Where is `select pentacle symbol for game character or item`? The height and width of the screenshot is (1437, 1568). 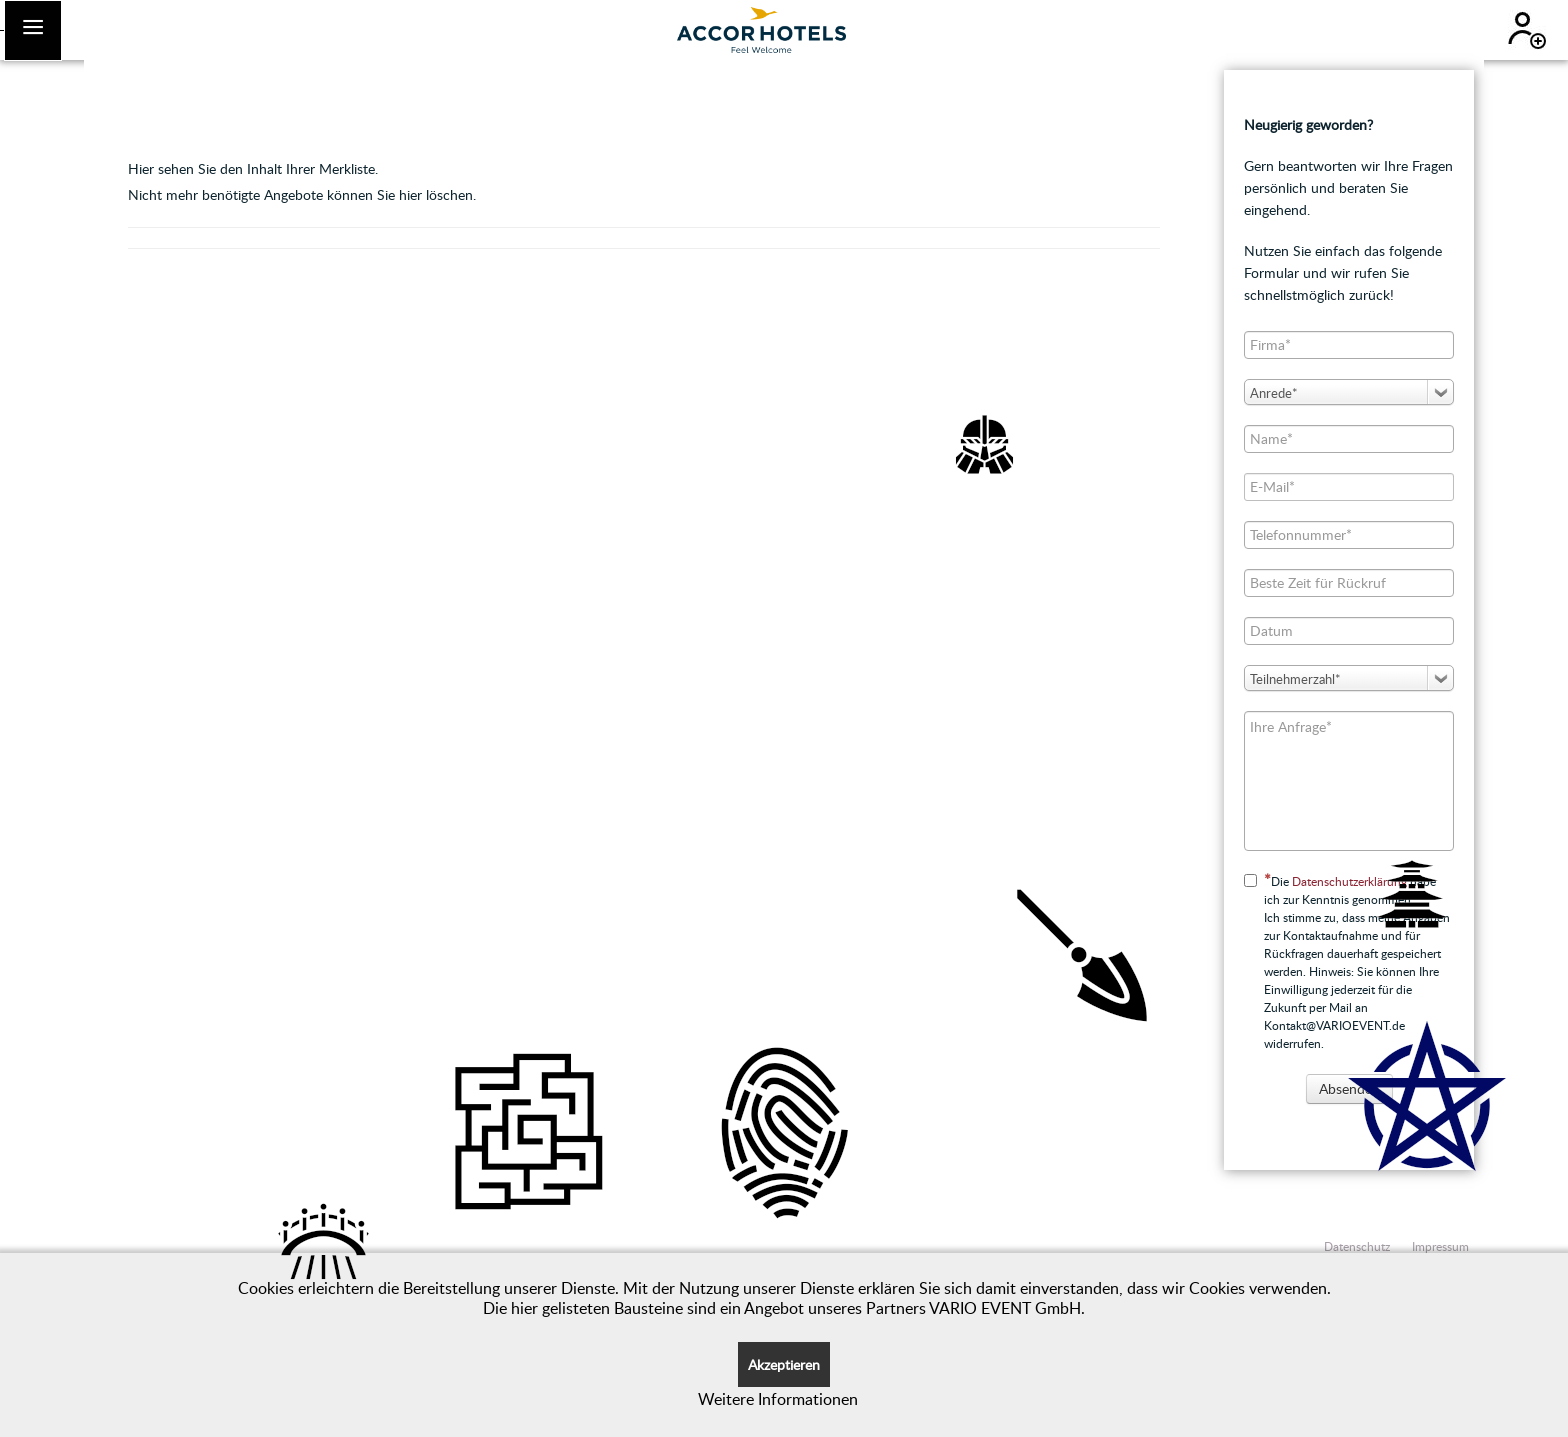 select pentacle symbol for game character or item is located at coordinates (1427, 1096).